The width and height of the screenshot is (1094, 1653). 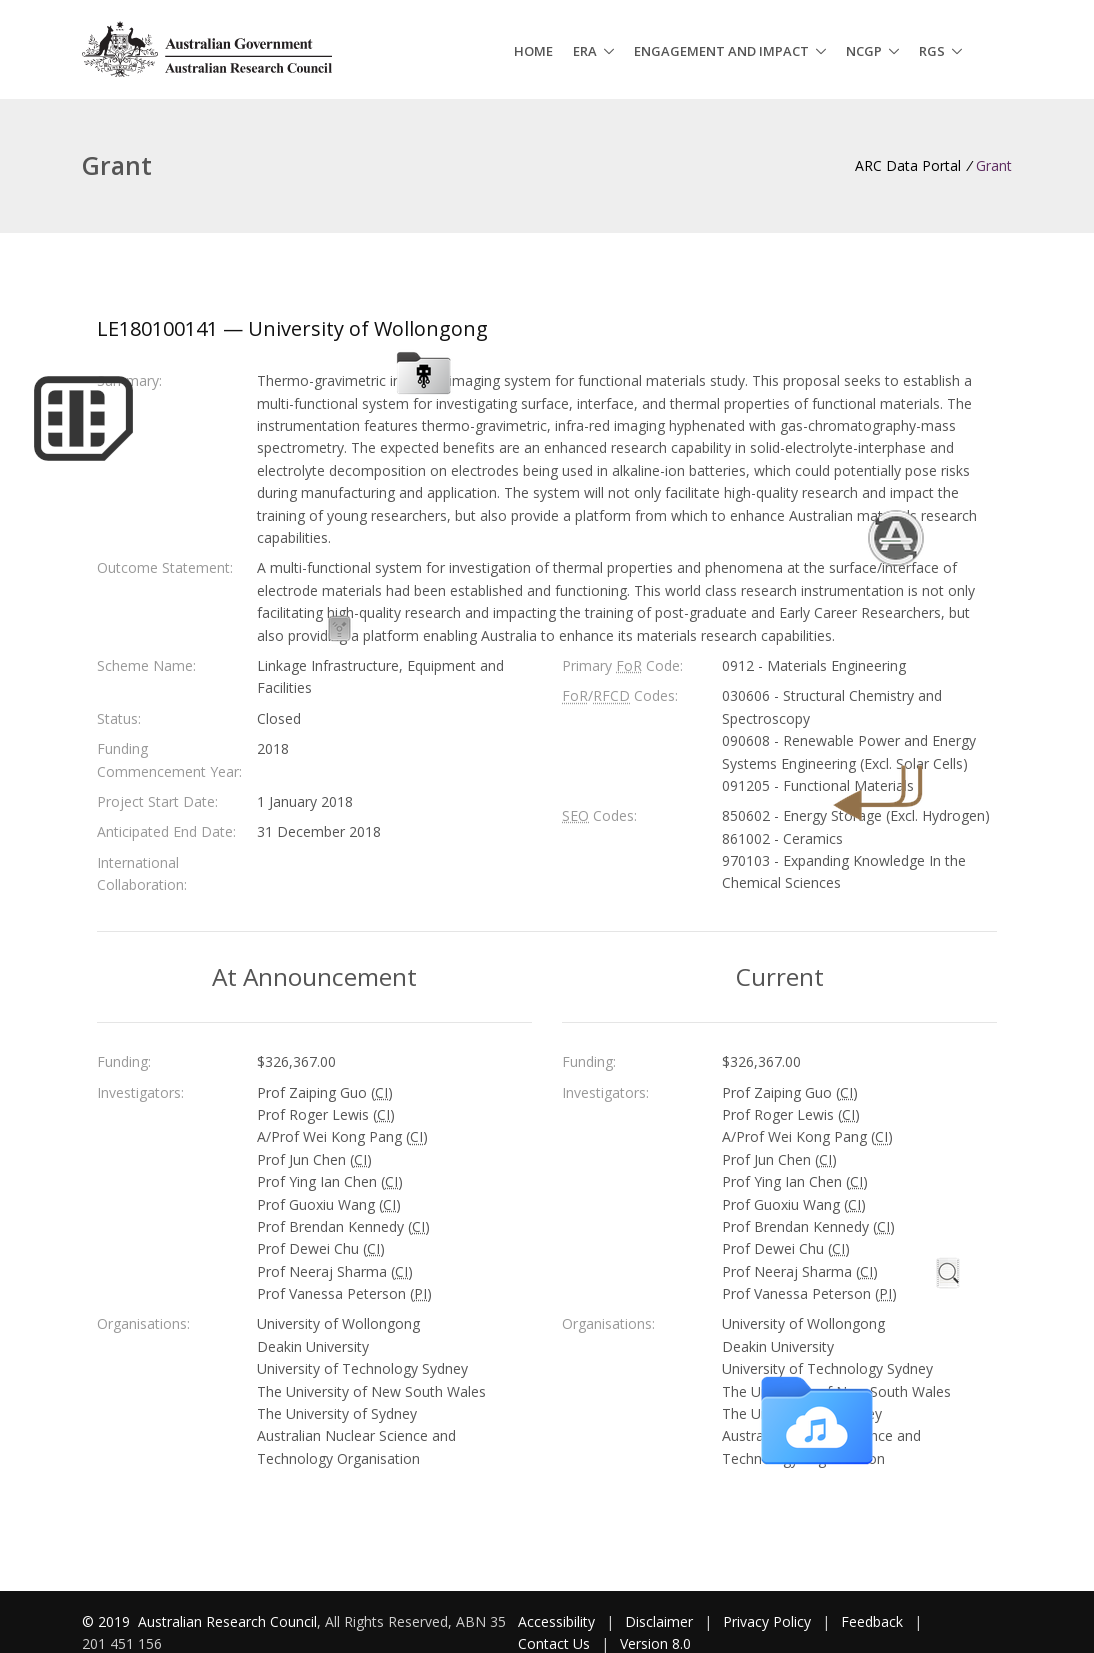 I want to click on open the software update manager, so click(x=896, y=538).